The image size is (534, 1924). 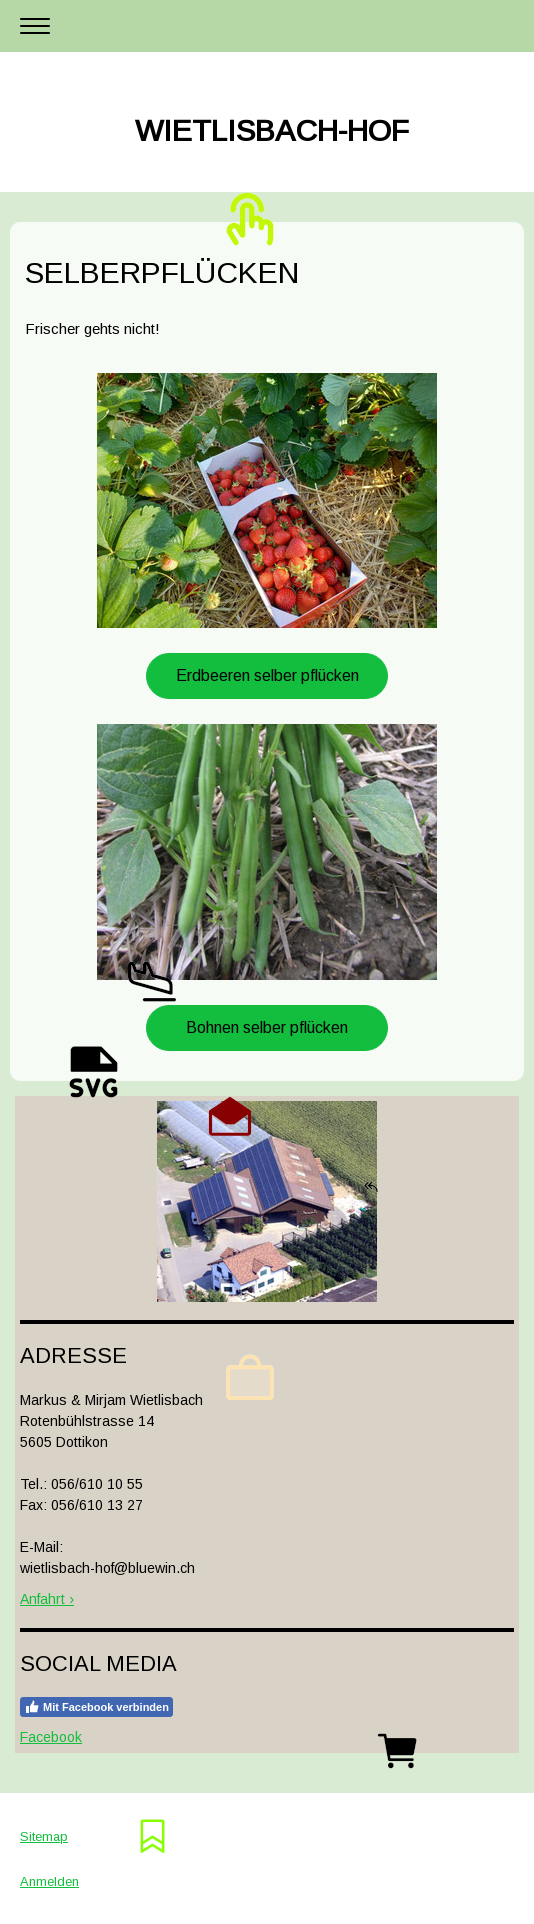 What do you see at coordinates (149, 981) in the screenshot?
I see `indicates flight arrival or landing status` at bounding box center [149, 981].